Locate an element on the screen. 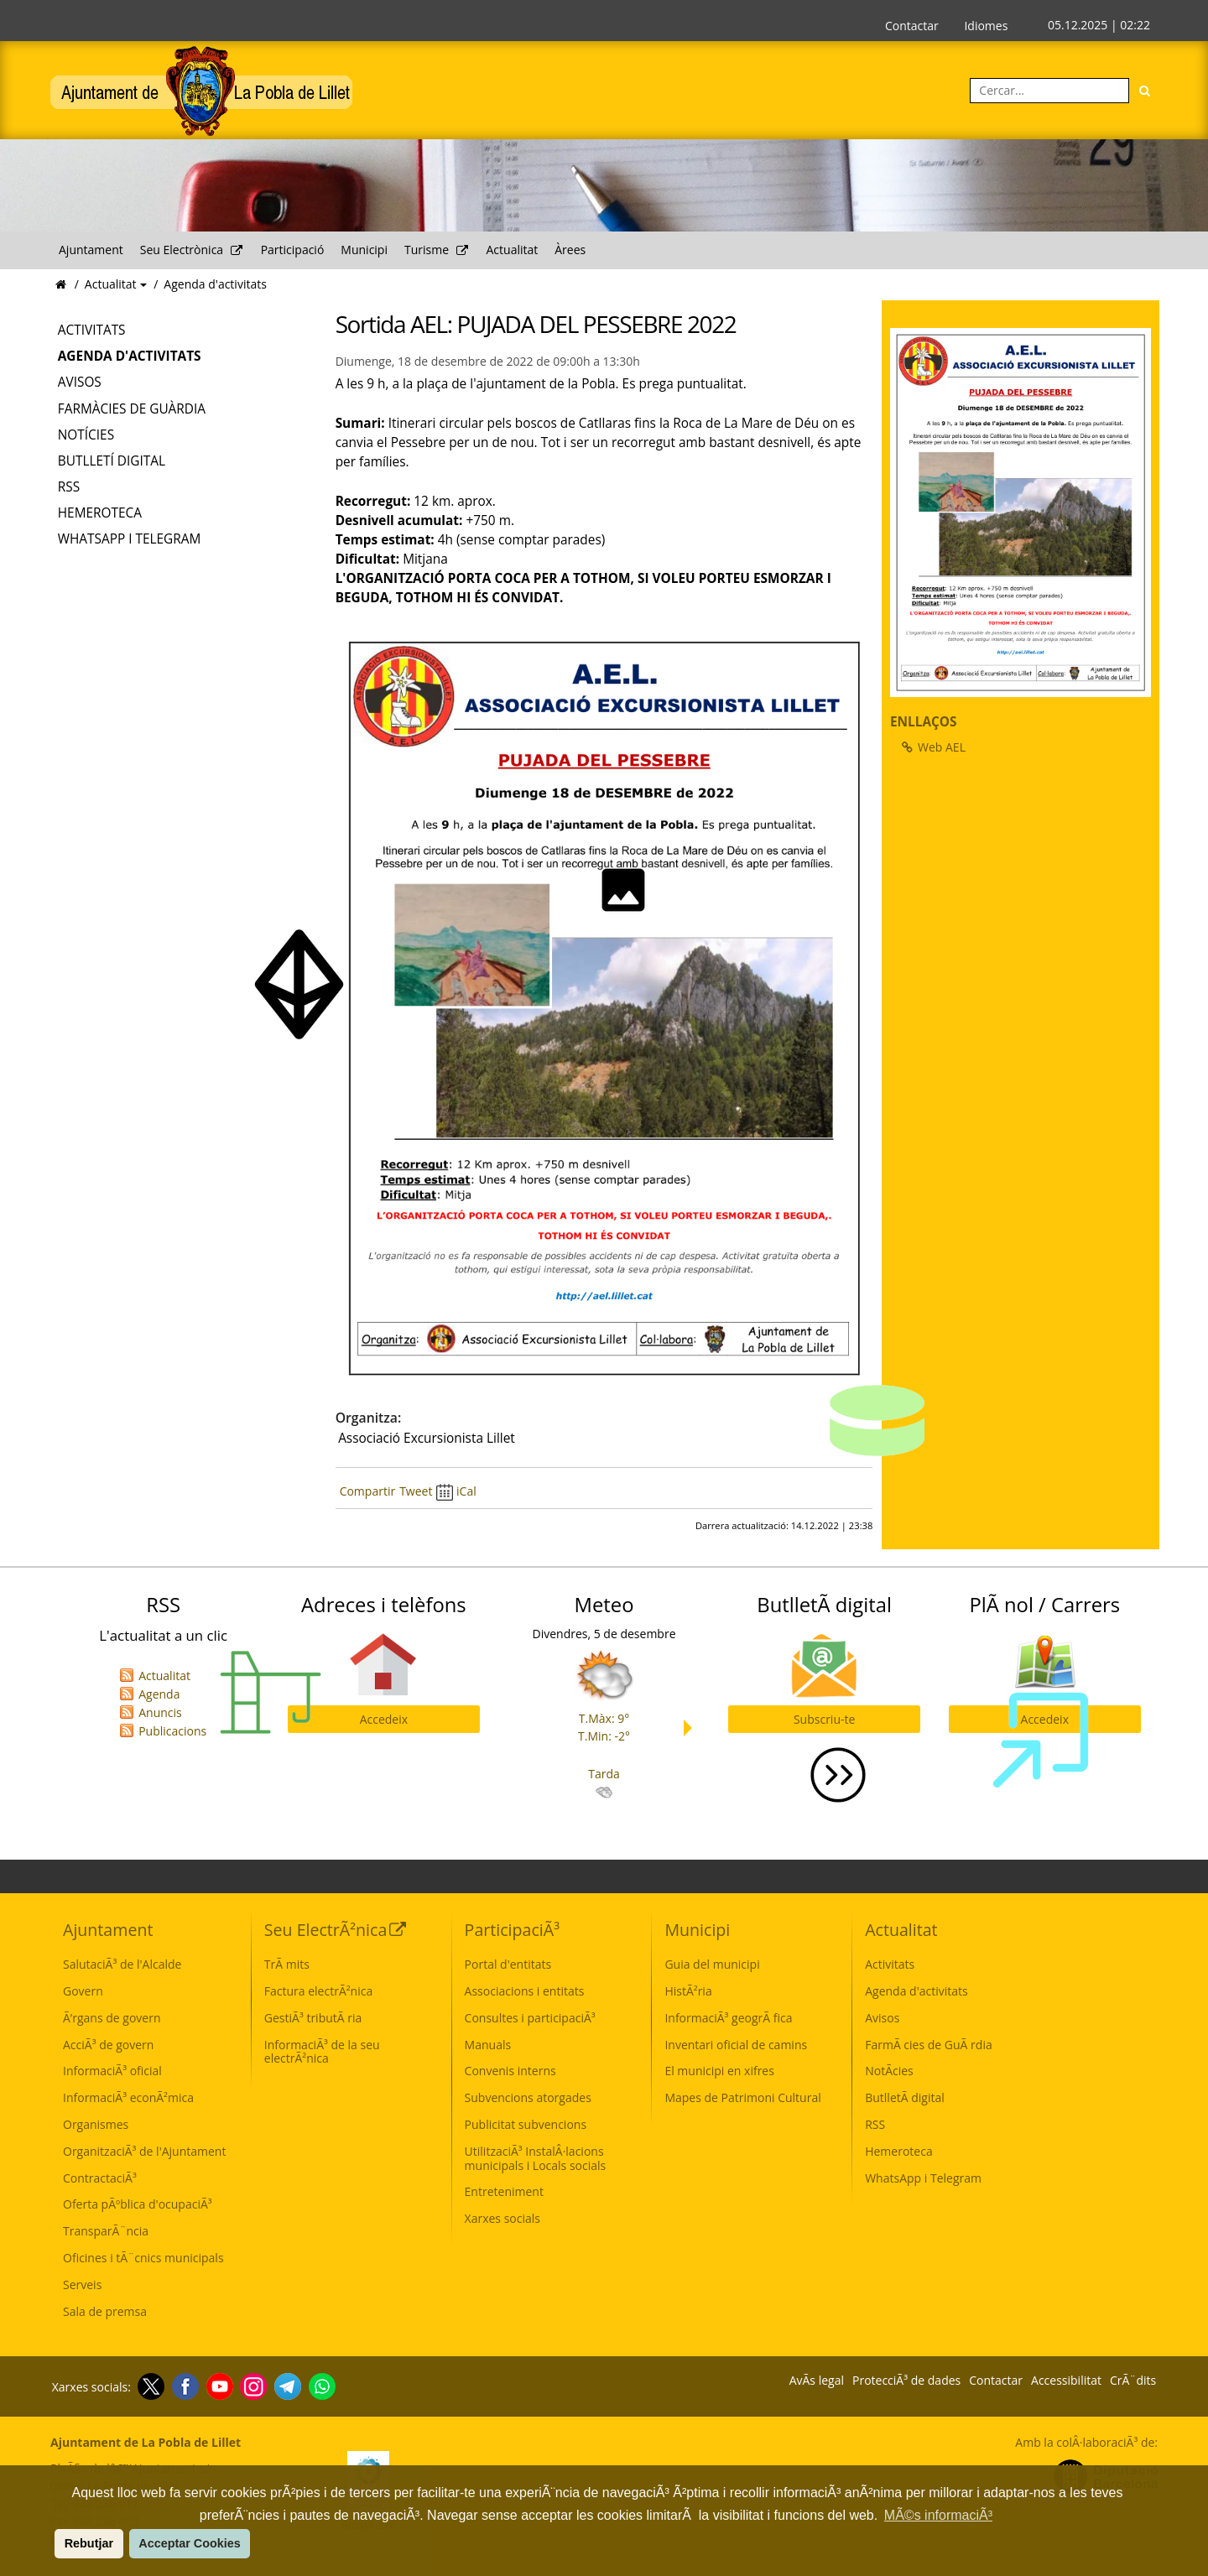 This screenshot has height=2576, width=1208. open content in a new window is located at coordinates (1040, 1740).